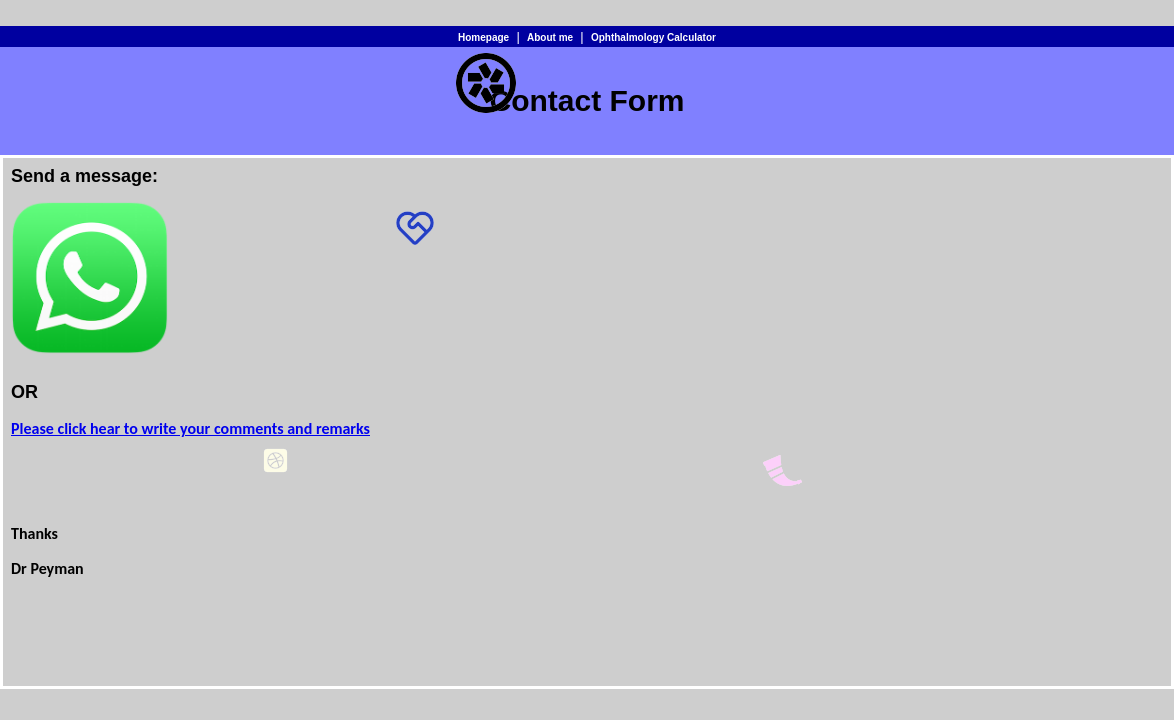  I want to click on access customer service or support, so click(415, 228).